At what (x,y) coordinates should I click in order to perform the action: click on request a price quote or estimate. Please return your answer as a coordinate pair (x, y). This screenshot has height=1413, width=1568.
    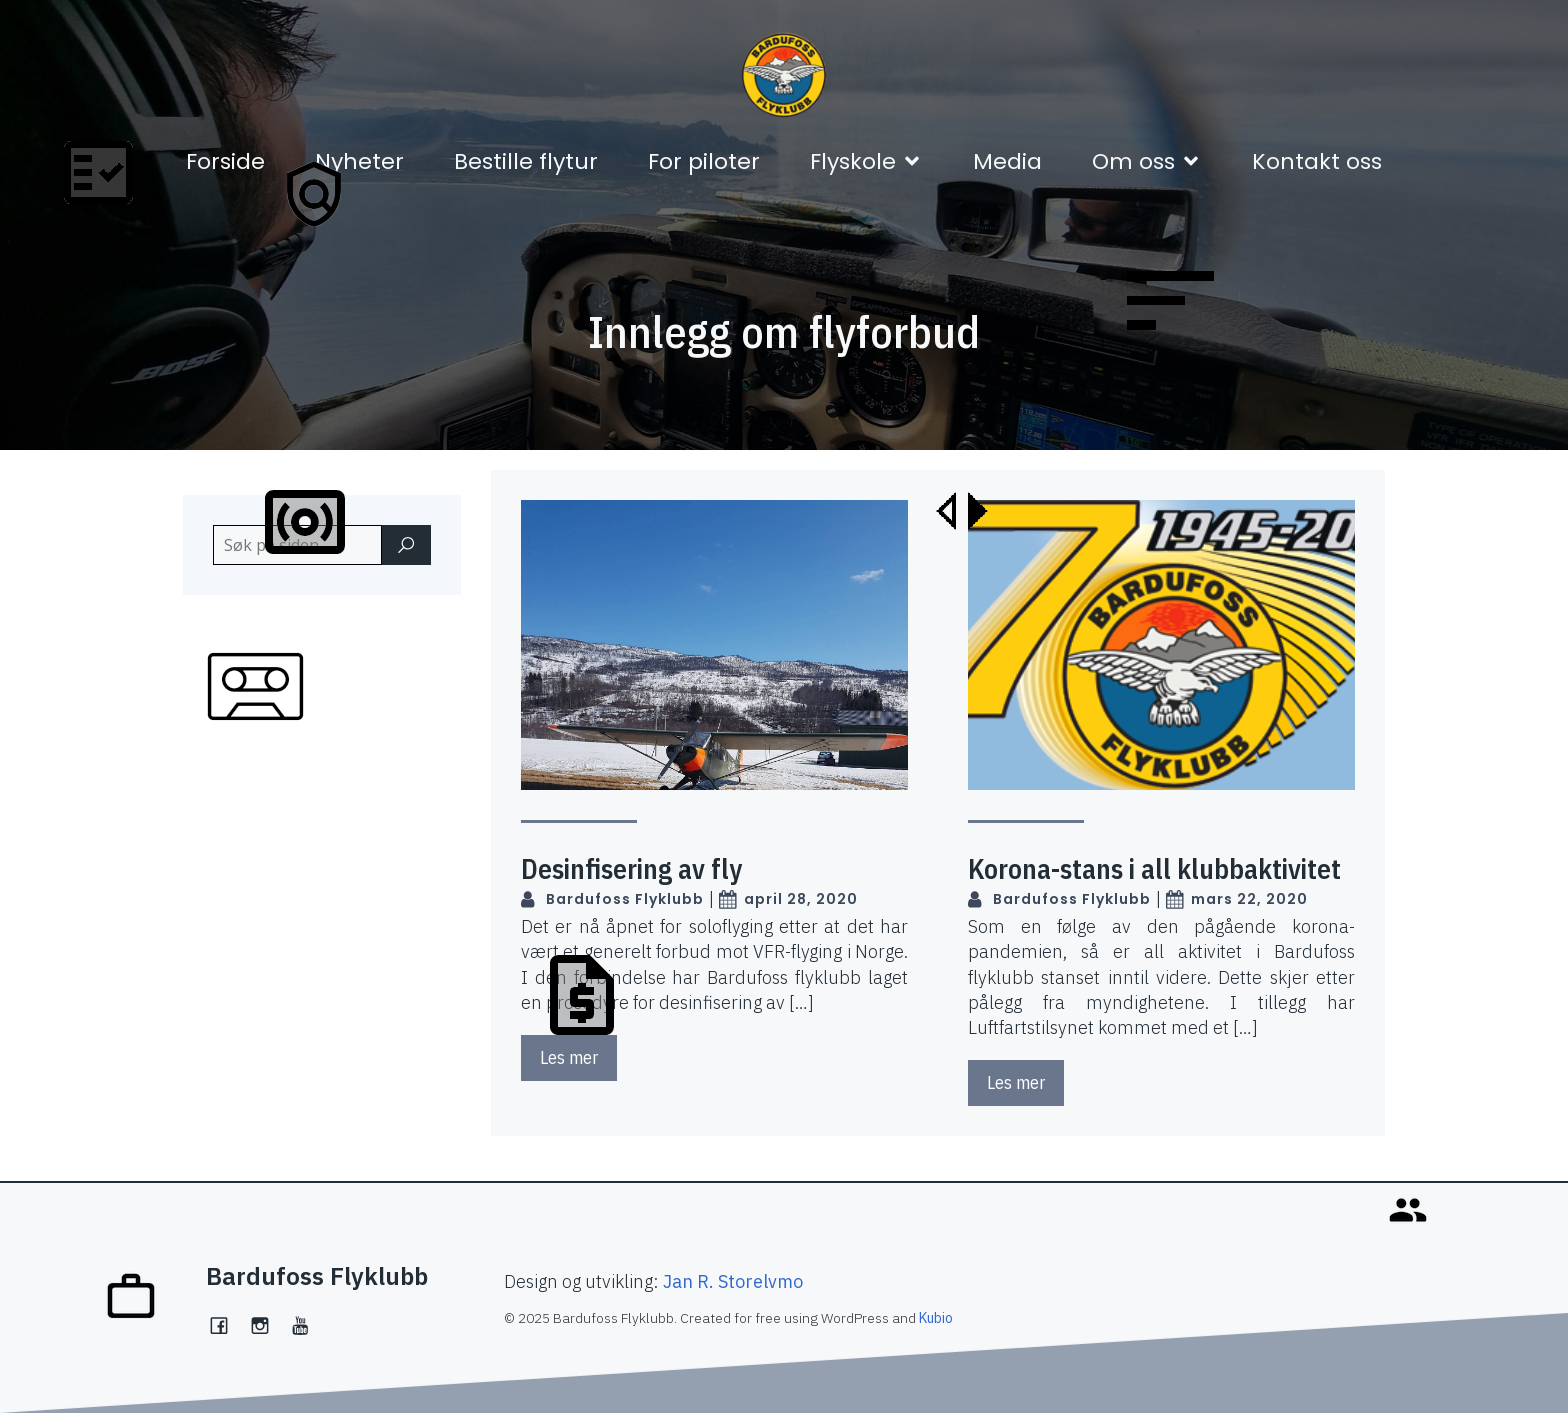
    Looking at the image, I should click on (582, 995).